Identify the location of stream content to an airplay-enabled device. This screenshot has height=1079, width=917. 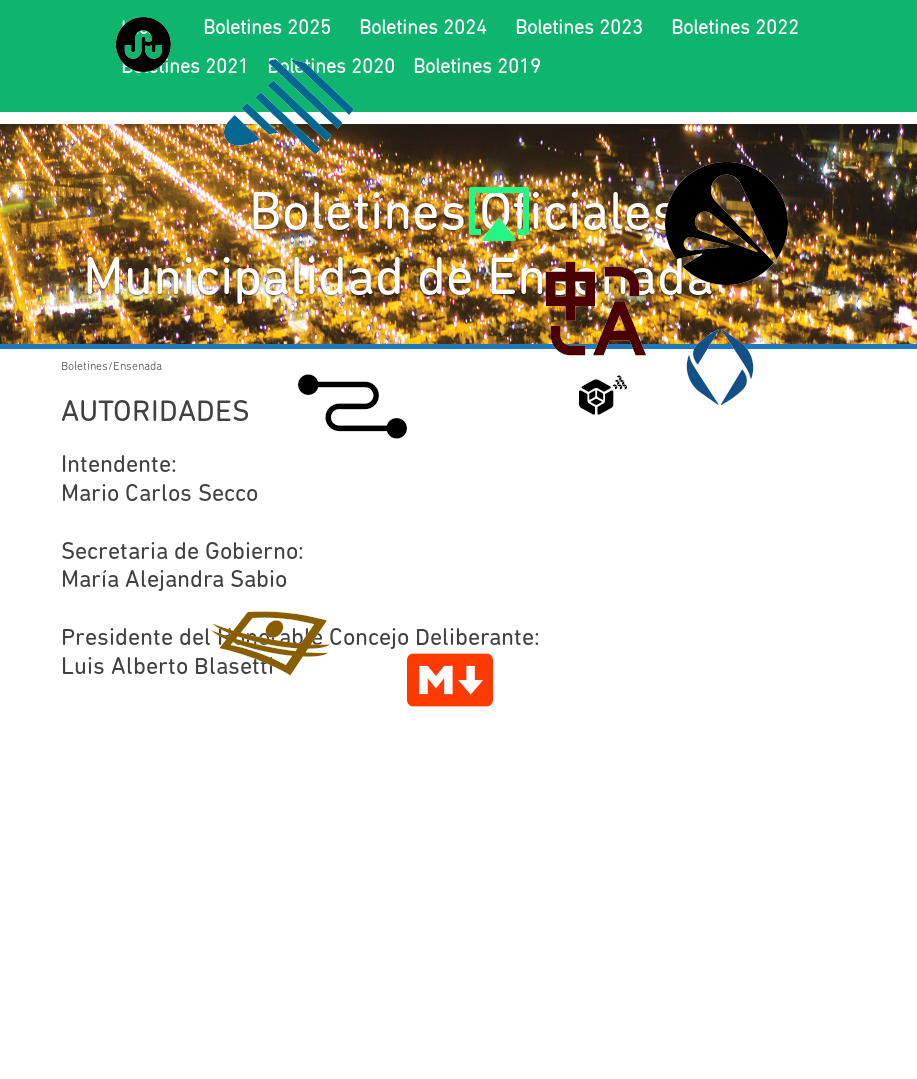
(499, 214).